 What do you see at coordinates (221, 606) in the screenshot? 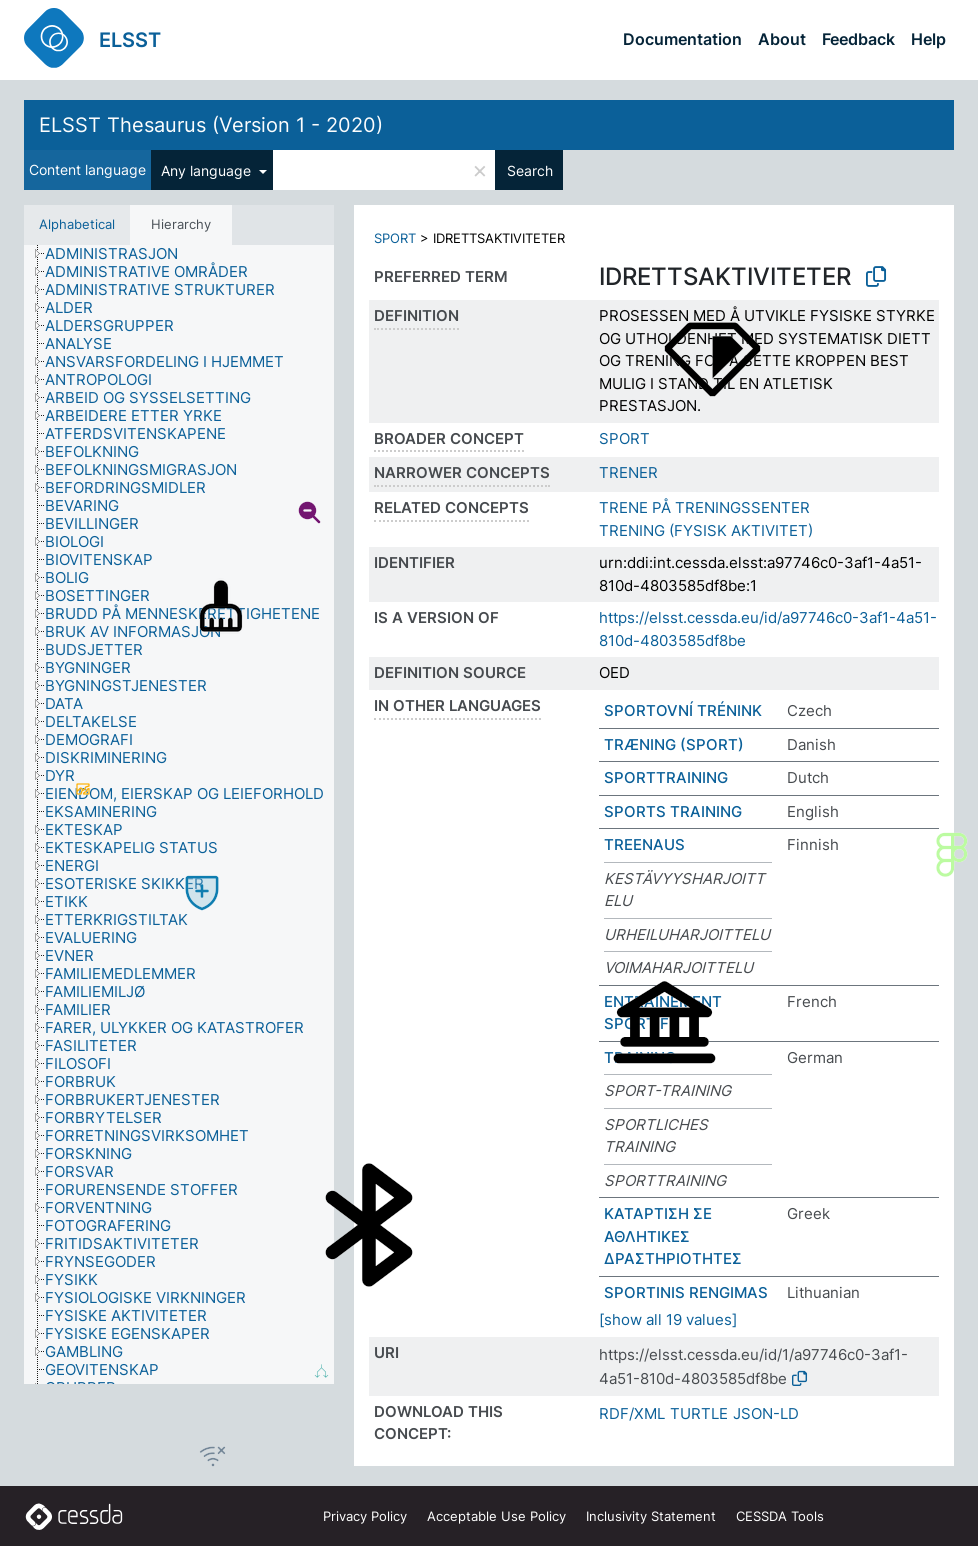
I see `access cleaning or housekeeping services` at bounding box center [221, 606].